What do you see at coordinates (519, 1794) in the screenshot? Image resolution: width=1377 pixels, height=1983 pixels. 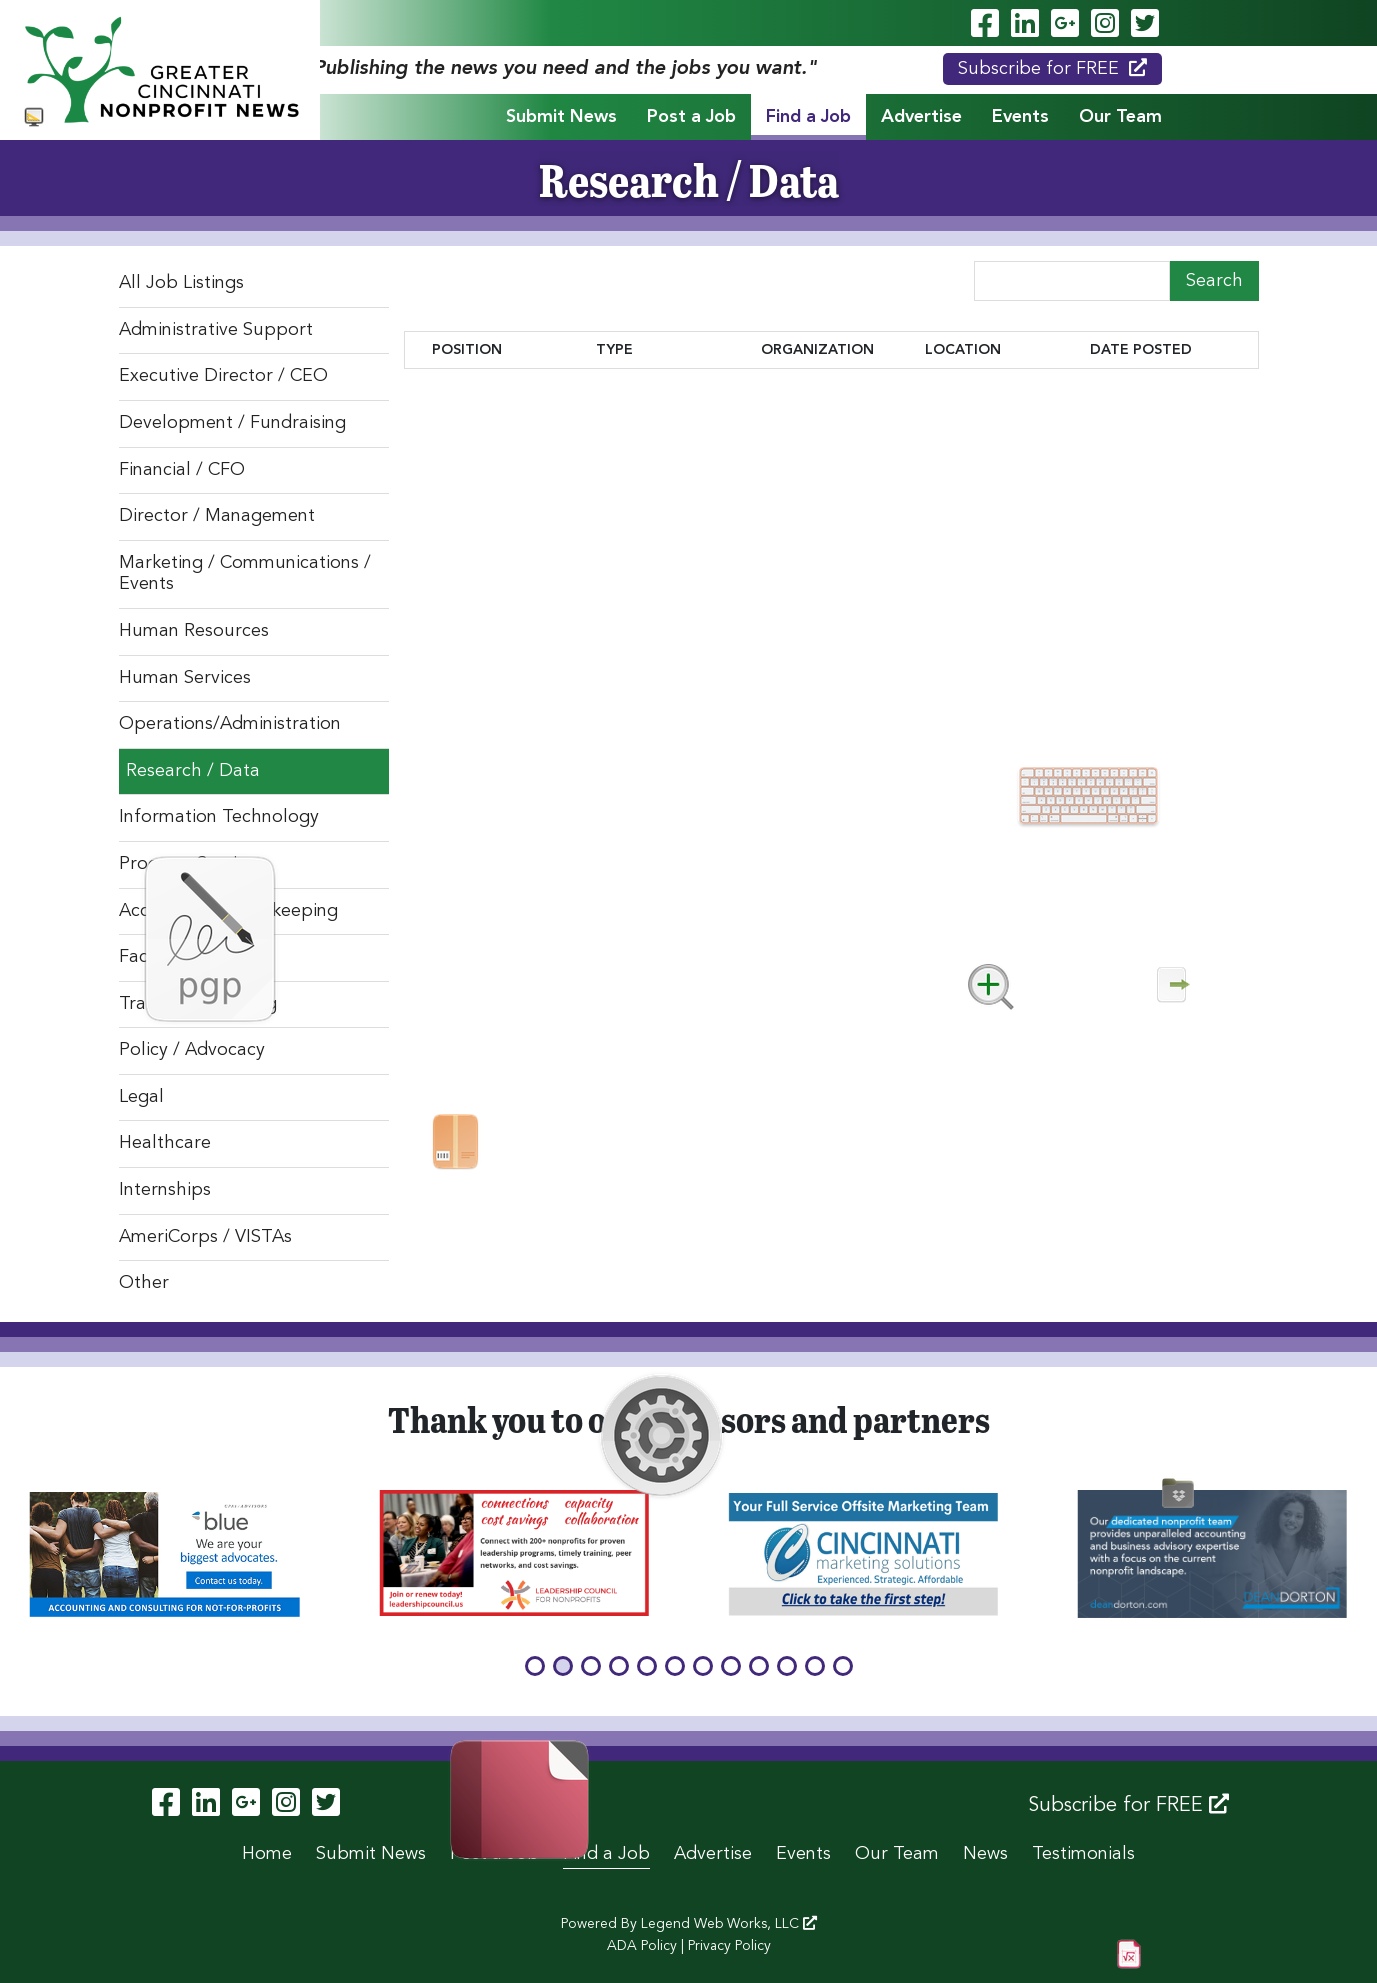 I see `change desktop wallpaper settings` at bounding box center [519, 1794].